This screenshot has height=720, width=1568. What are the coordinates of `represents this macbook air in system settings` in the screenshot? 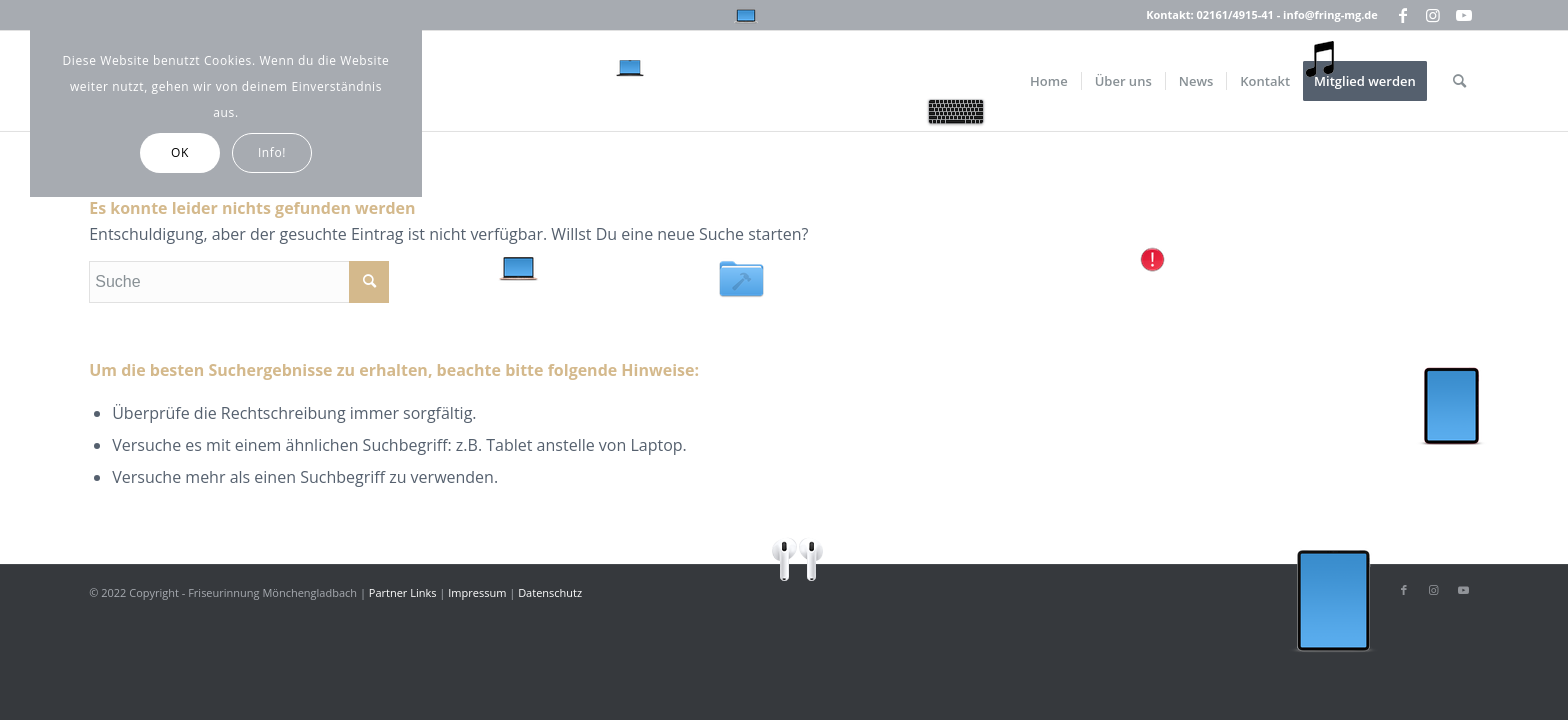 It's located at (518, 265).